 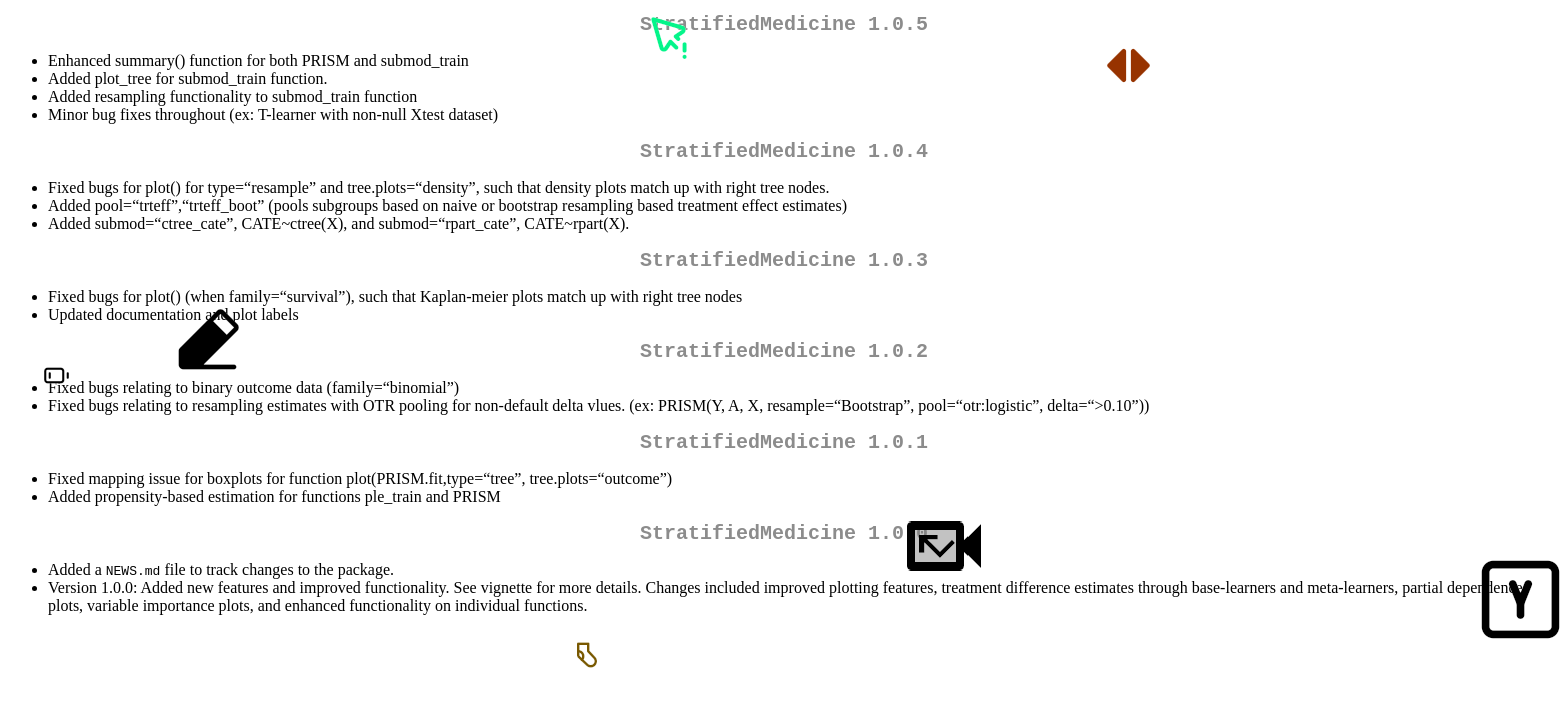 What do you see at coordinates (1520, 599) in the screenshot?
I see `indicates a keyboard key or shortcut for the letter Y` at bounding box center [1520, 599].